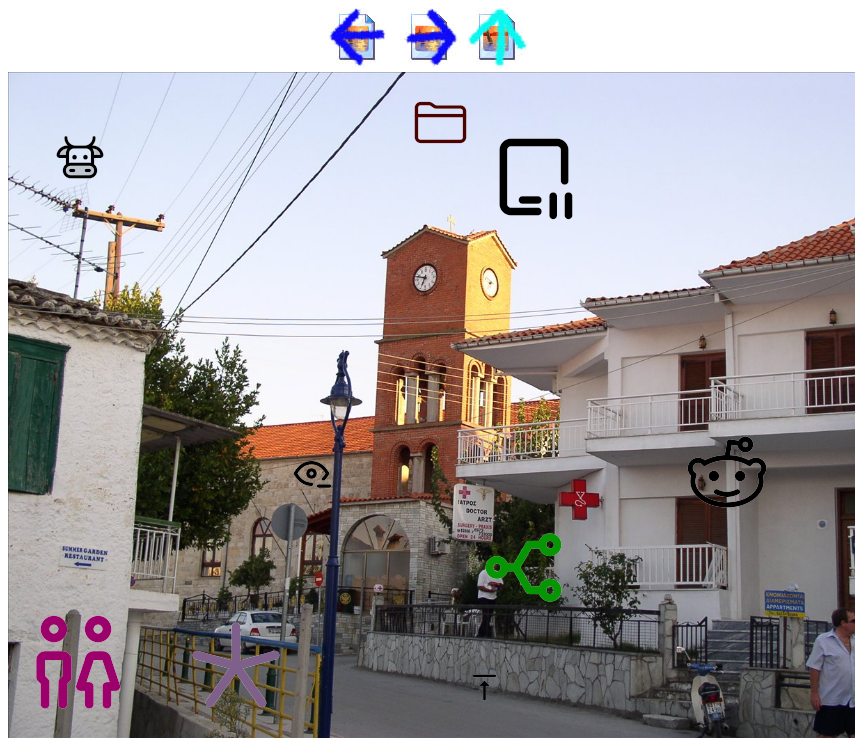 This screenshot has height=756, width=855. Describe the element at coordinates (727, 476) in the screenshot. I see `open the Reddit app` at that location.